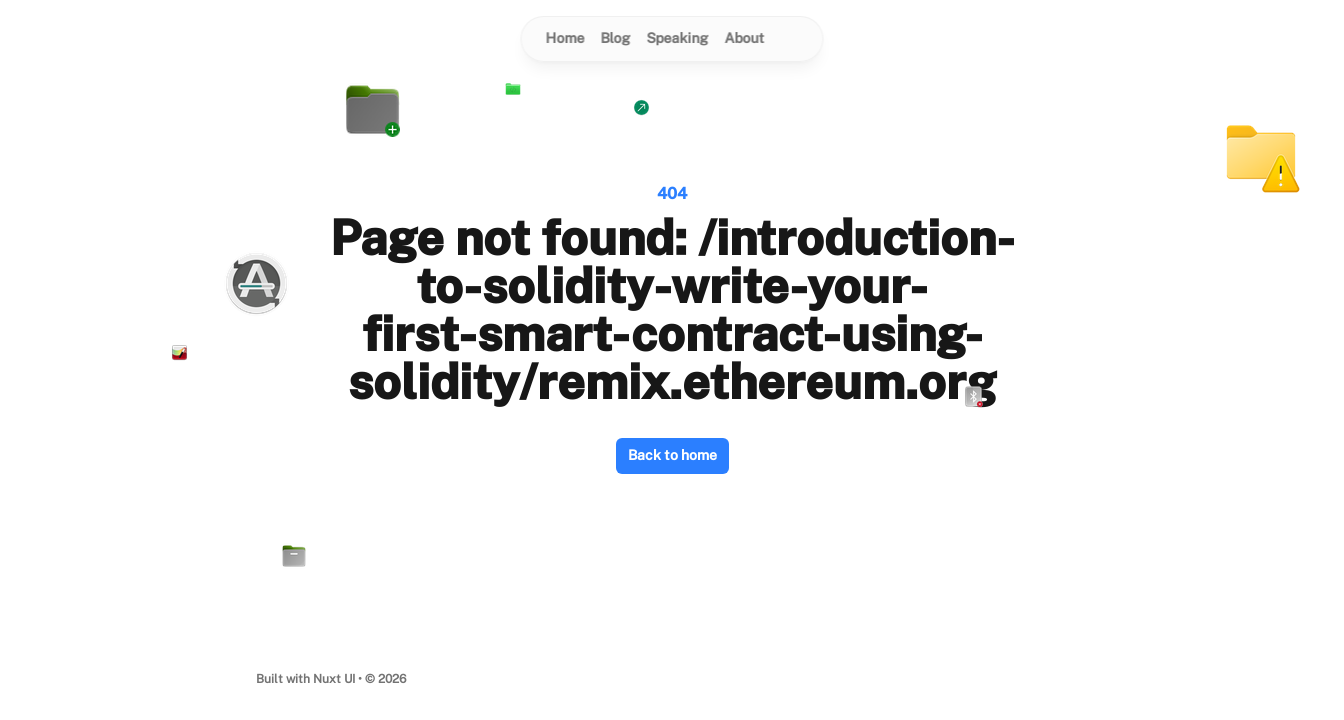 Image resolution: width=1344 pixels, height=720 pixels. Describe the element at coordinates (513, 89) in the screenshot. I see `open your code projects folder` at that location.